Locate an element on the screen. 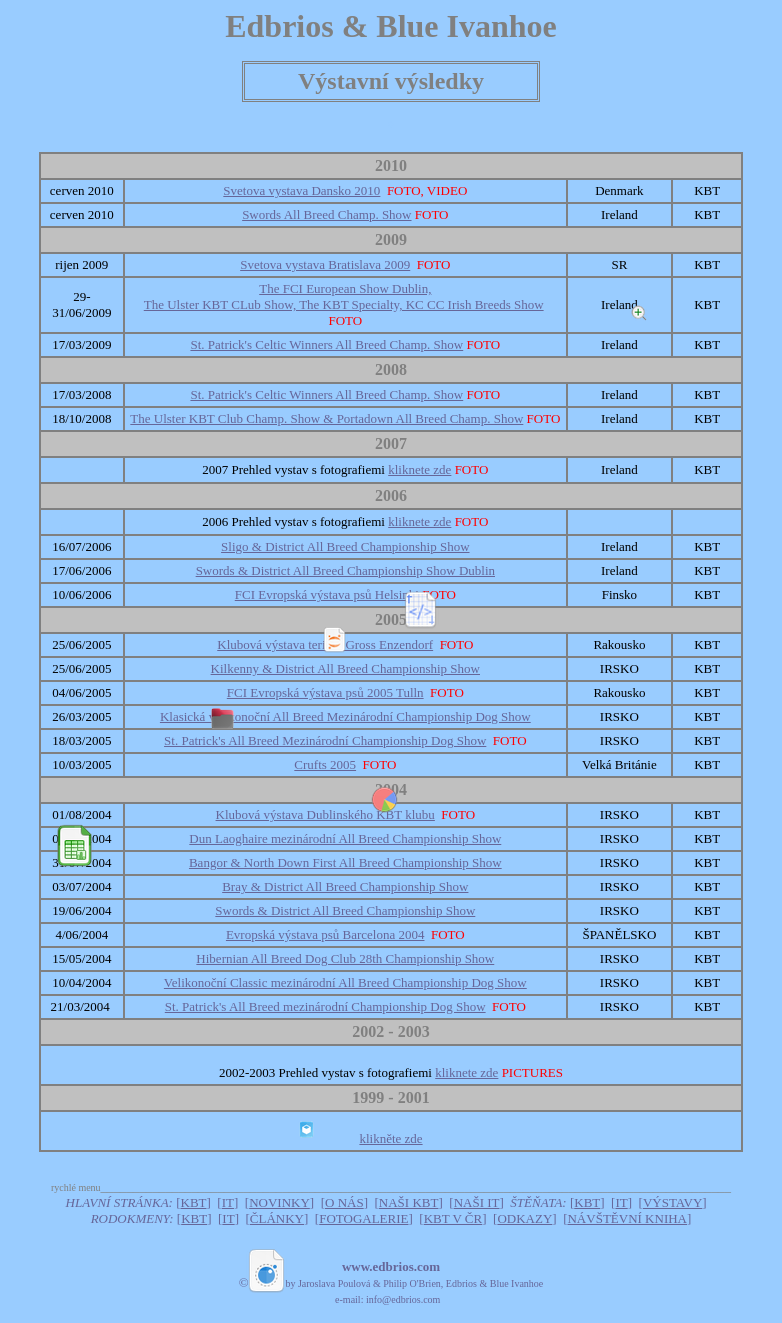 The image size is (782, 1323). zoom in on the current view is located at coordinates (639, 313).